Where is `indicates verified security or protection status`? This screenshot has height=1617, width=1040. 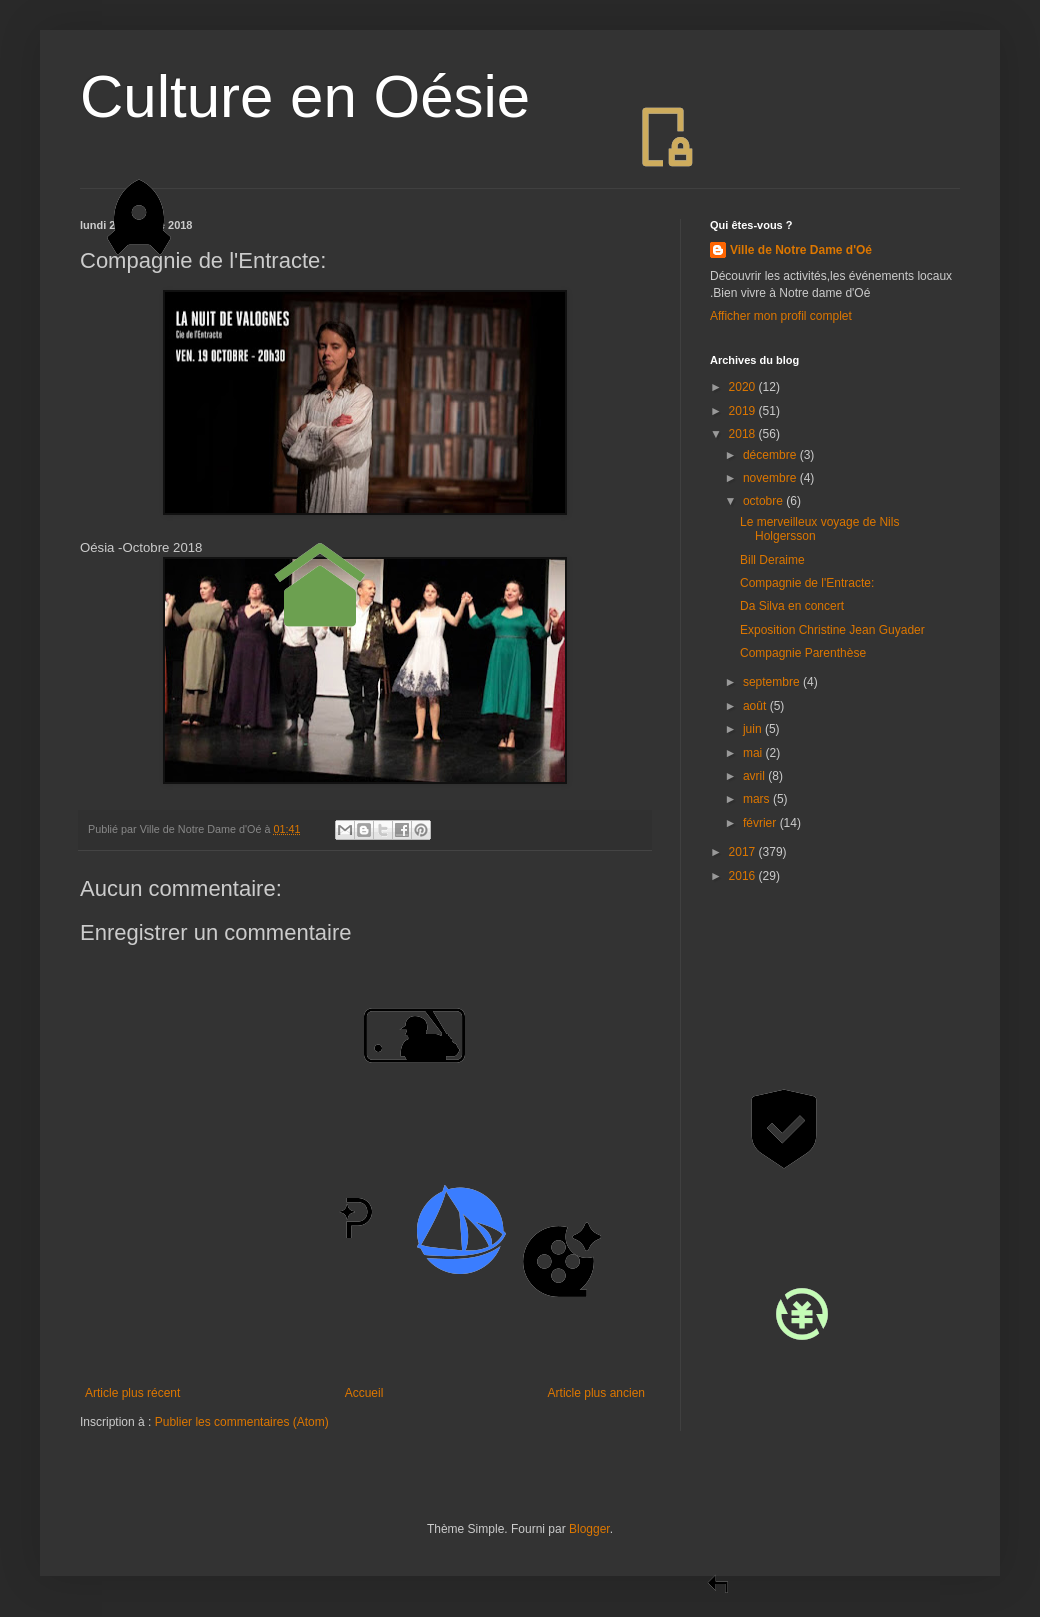 indicates verified security or protection status is located at coordinates (784, 1129).